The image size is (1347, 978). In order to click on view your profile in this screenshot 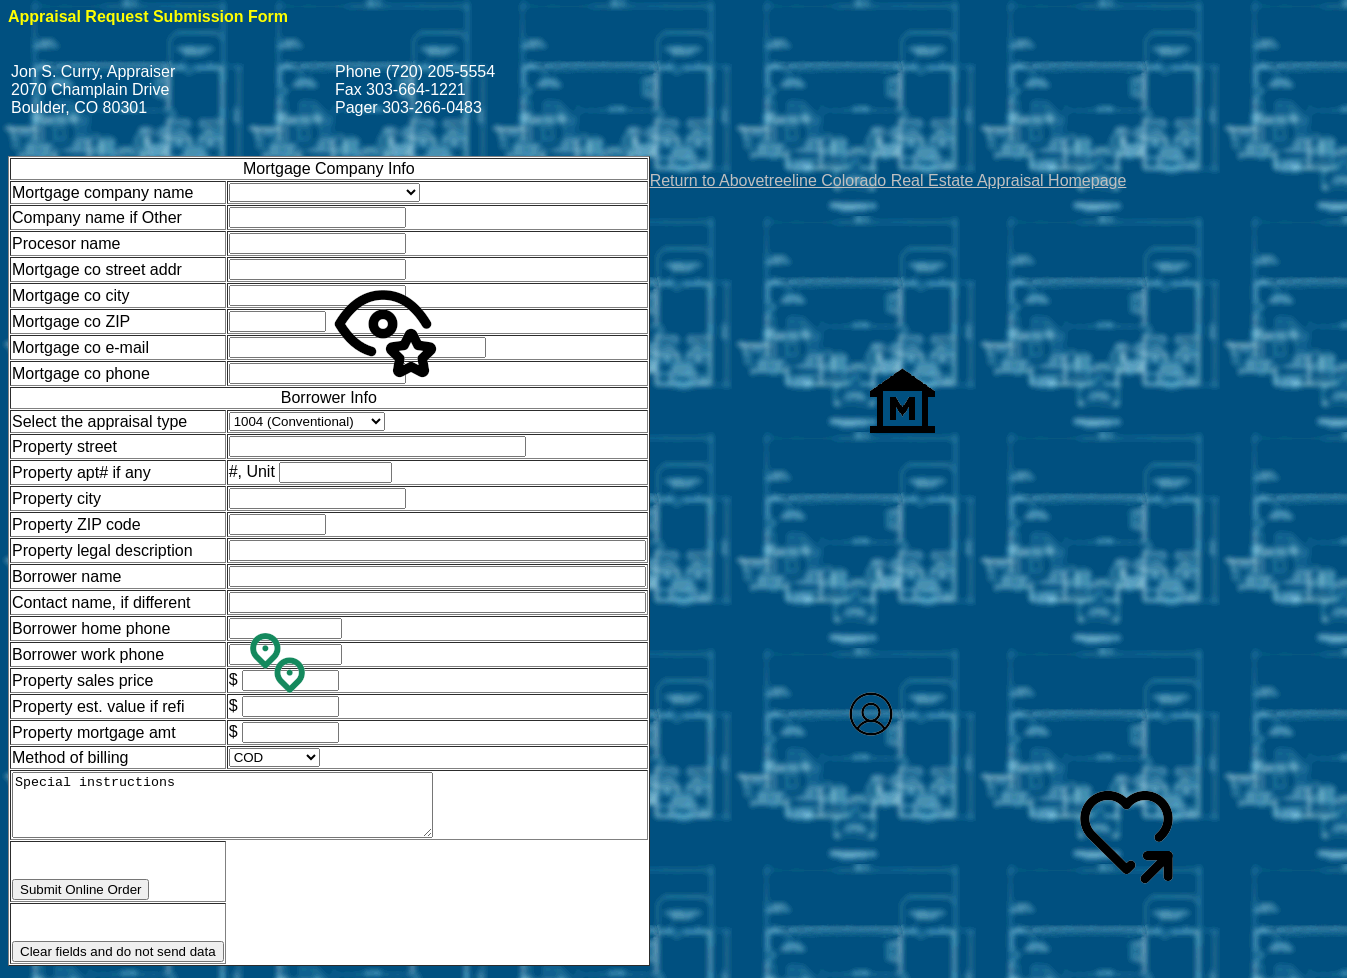, I will do `click(871, 714)`.